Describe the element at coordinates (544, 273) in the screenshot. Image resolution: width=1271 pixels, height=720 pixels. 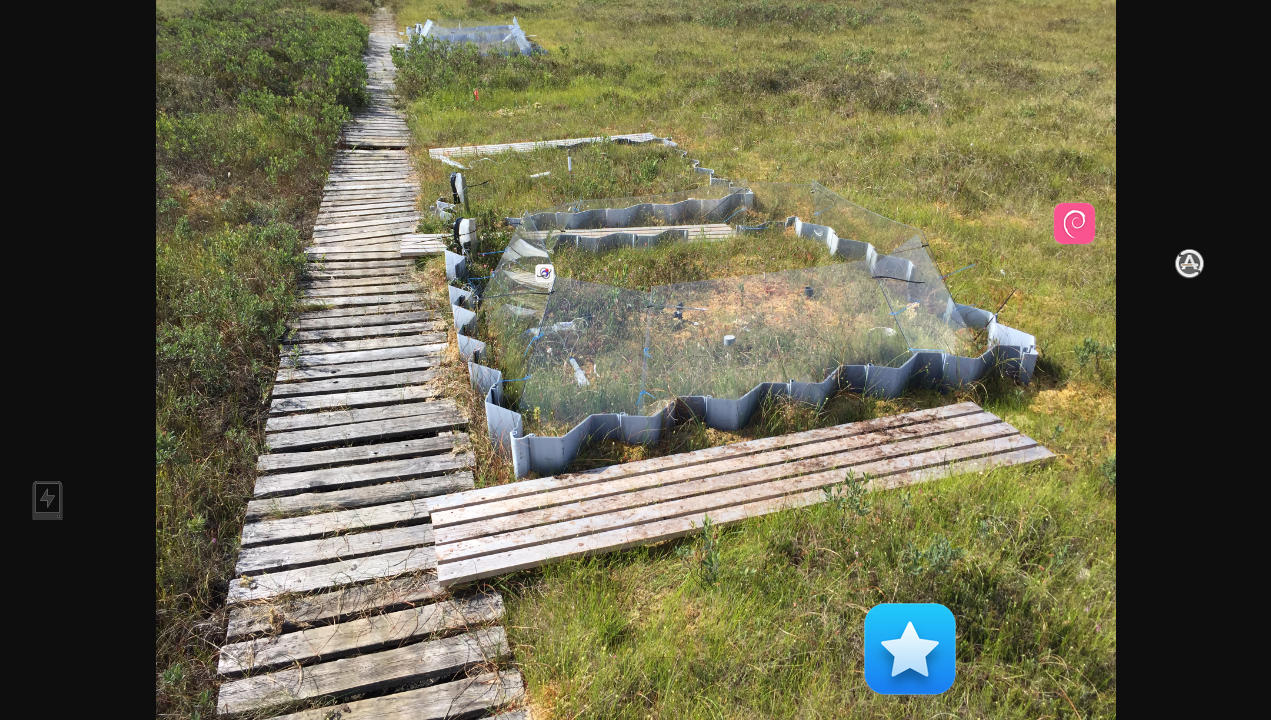
I see `open mkvmerge video merging tool` at that location.